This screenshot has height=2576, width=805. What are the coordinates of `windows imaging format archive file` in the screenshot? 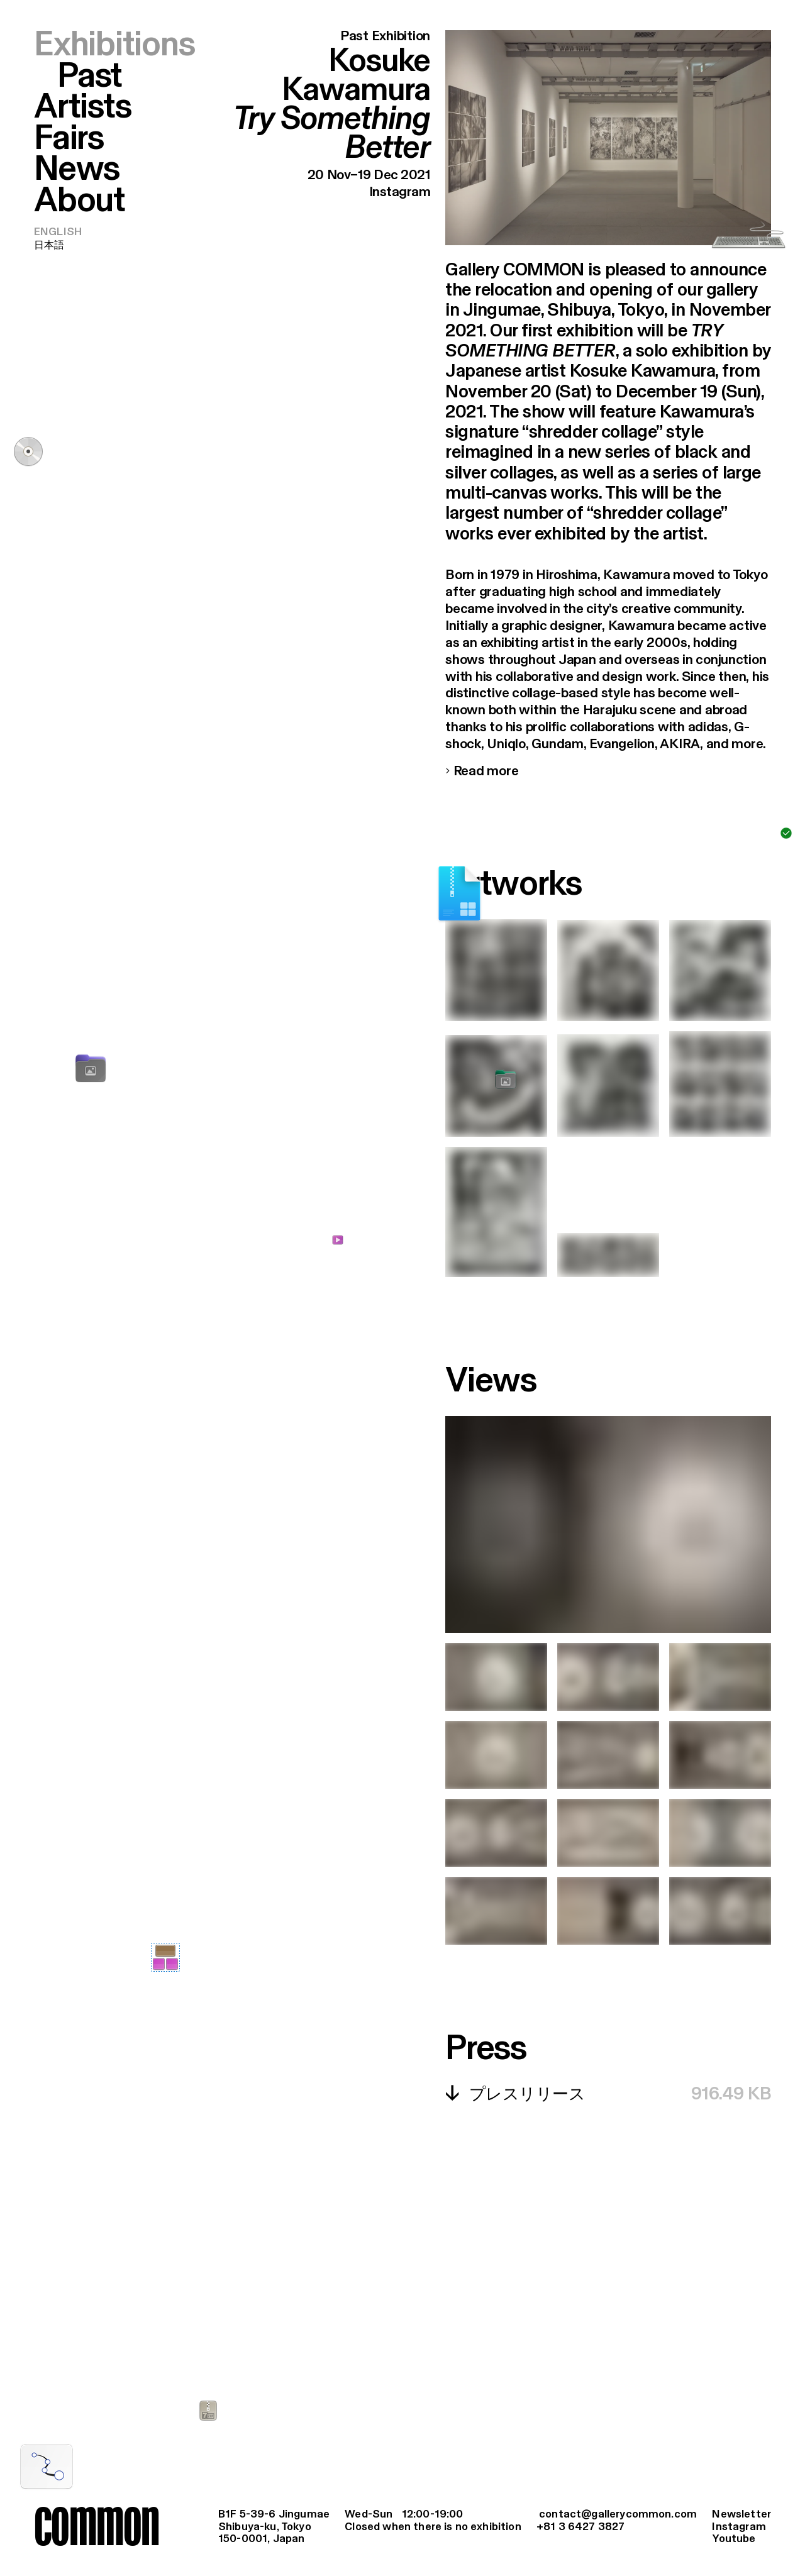 It's located at (459, 894).